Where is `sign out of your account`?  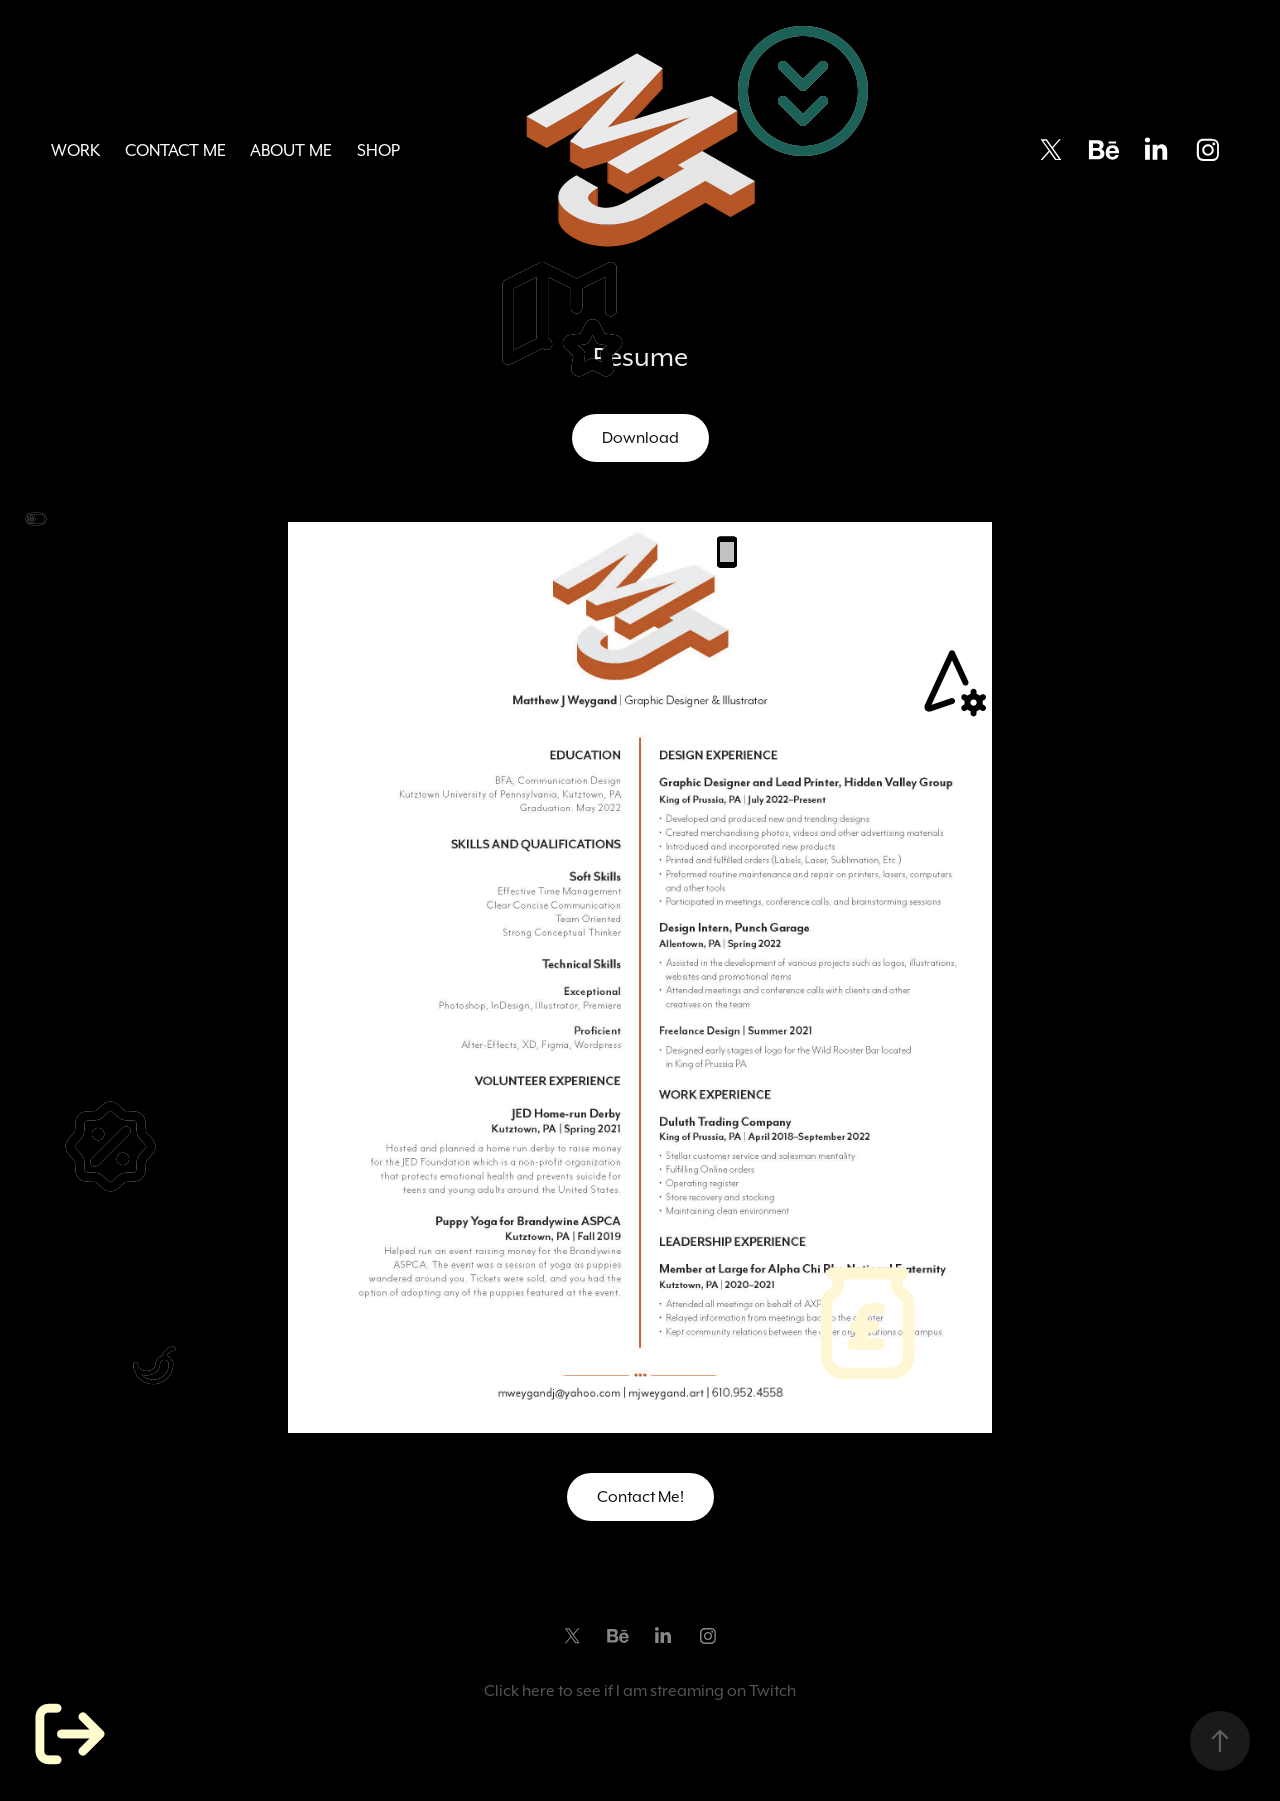 sign out of your account is located at coordinates (70, 1734).